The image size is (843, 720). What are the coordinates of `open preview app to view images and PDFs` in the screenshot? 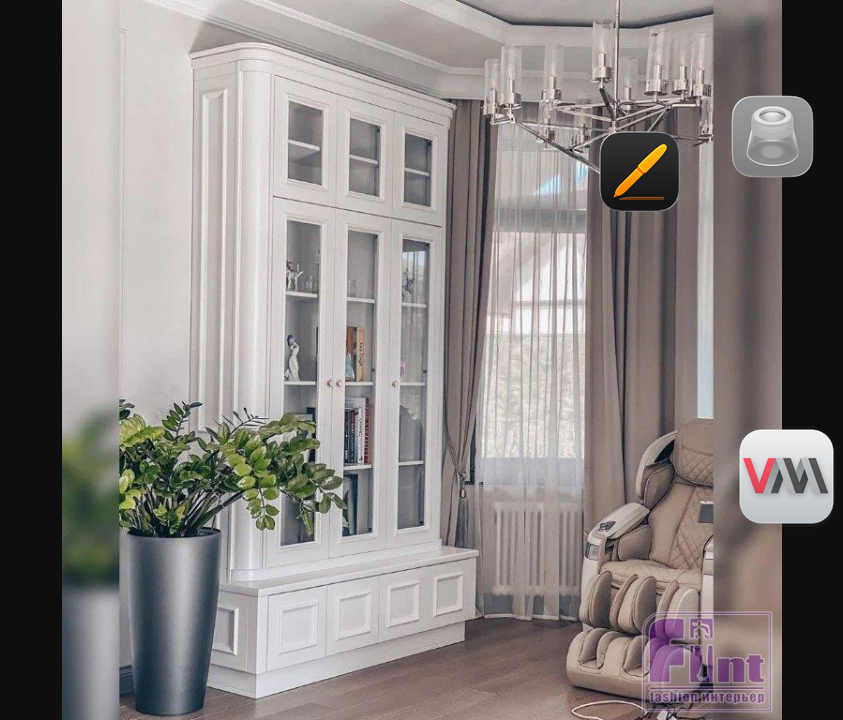 It's located at (772, 136).